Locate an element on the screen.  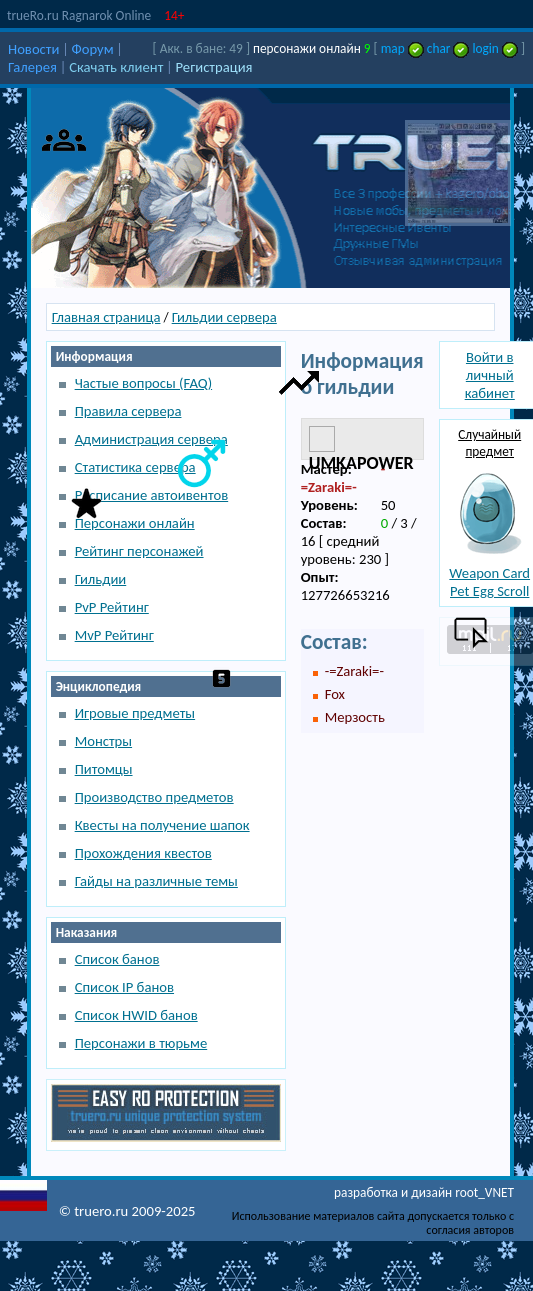
rate or favorite an item is located at coordinates (86, 502).